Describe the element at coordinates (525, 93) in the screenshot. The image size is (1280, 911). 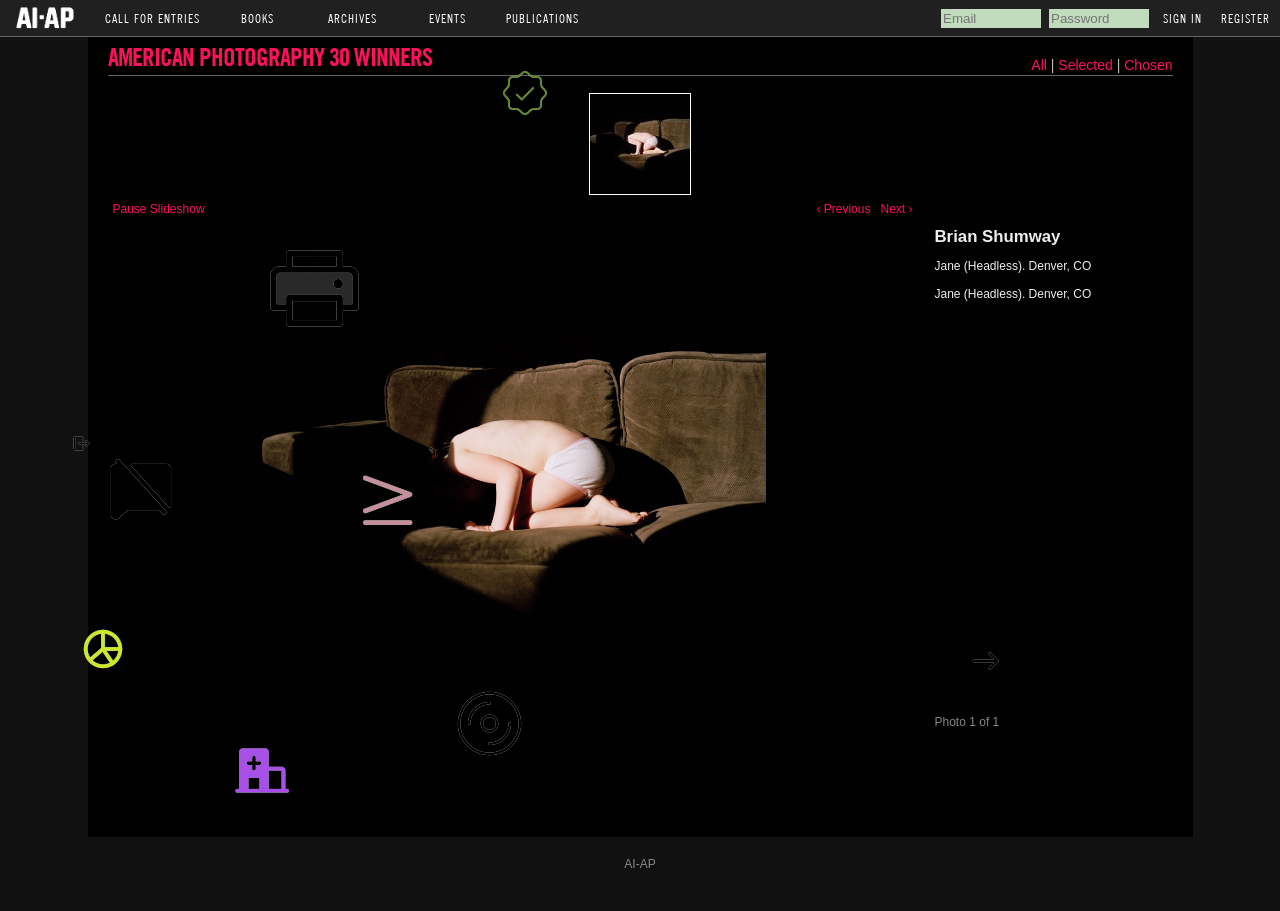
I see `indicates verified or authenticated status` at that location.